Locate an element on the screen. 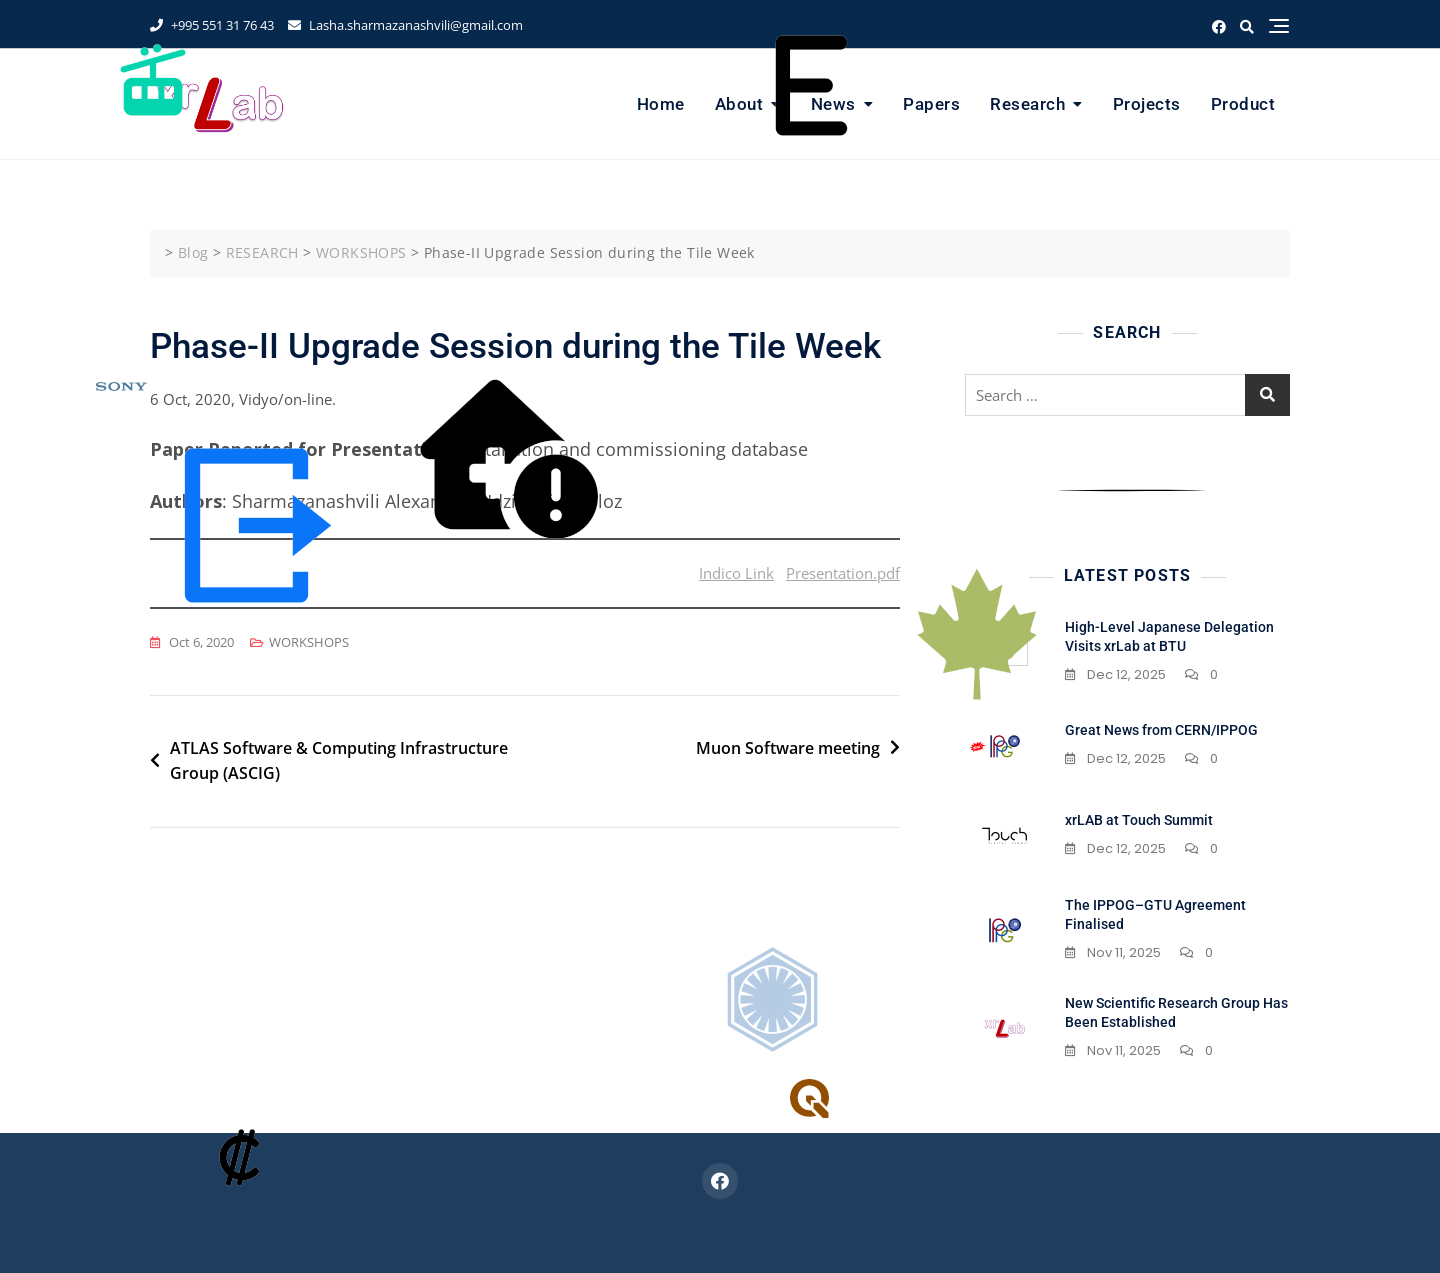  indicates Costa Rican colón currency is located at coordinates (239, 1157).